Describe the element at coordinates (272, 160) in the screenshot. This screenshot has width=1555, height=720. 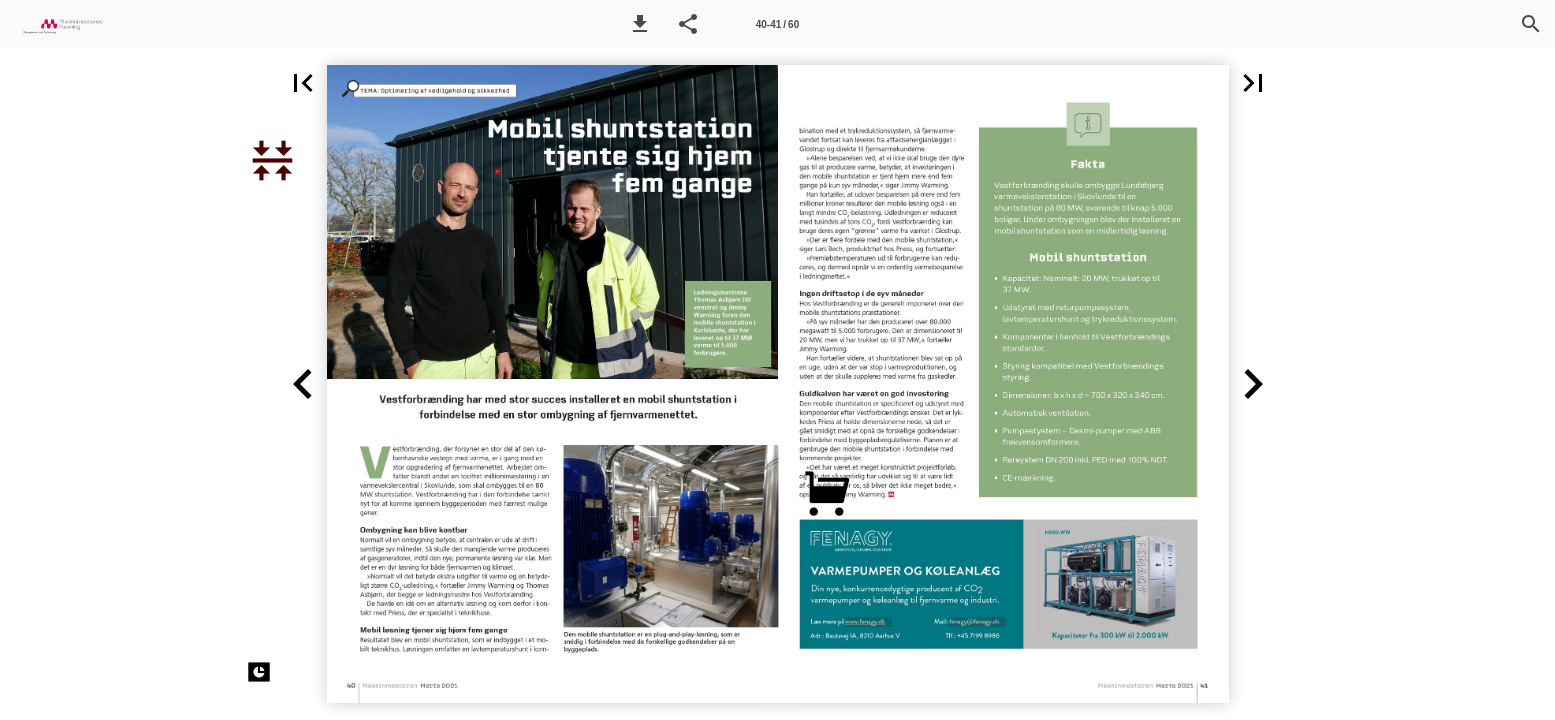
I see `align objects vertically to center` at that location.